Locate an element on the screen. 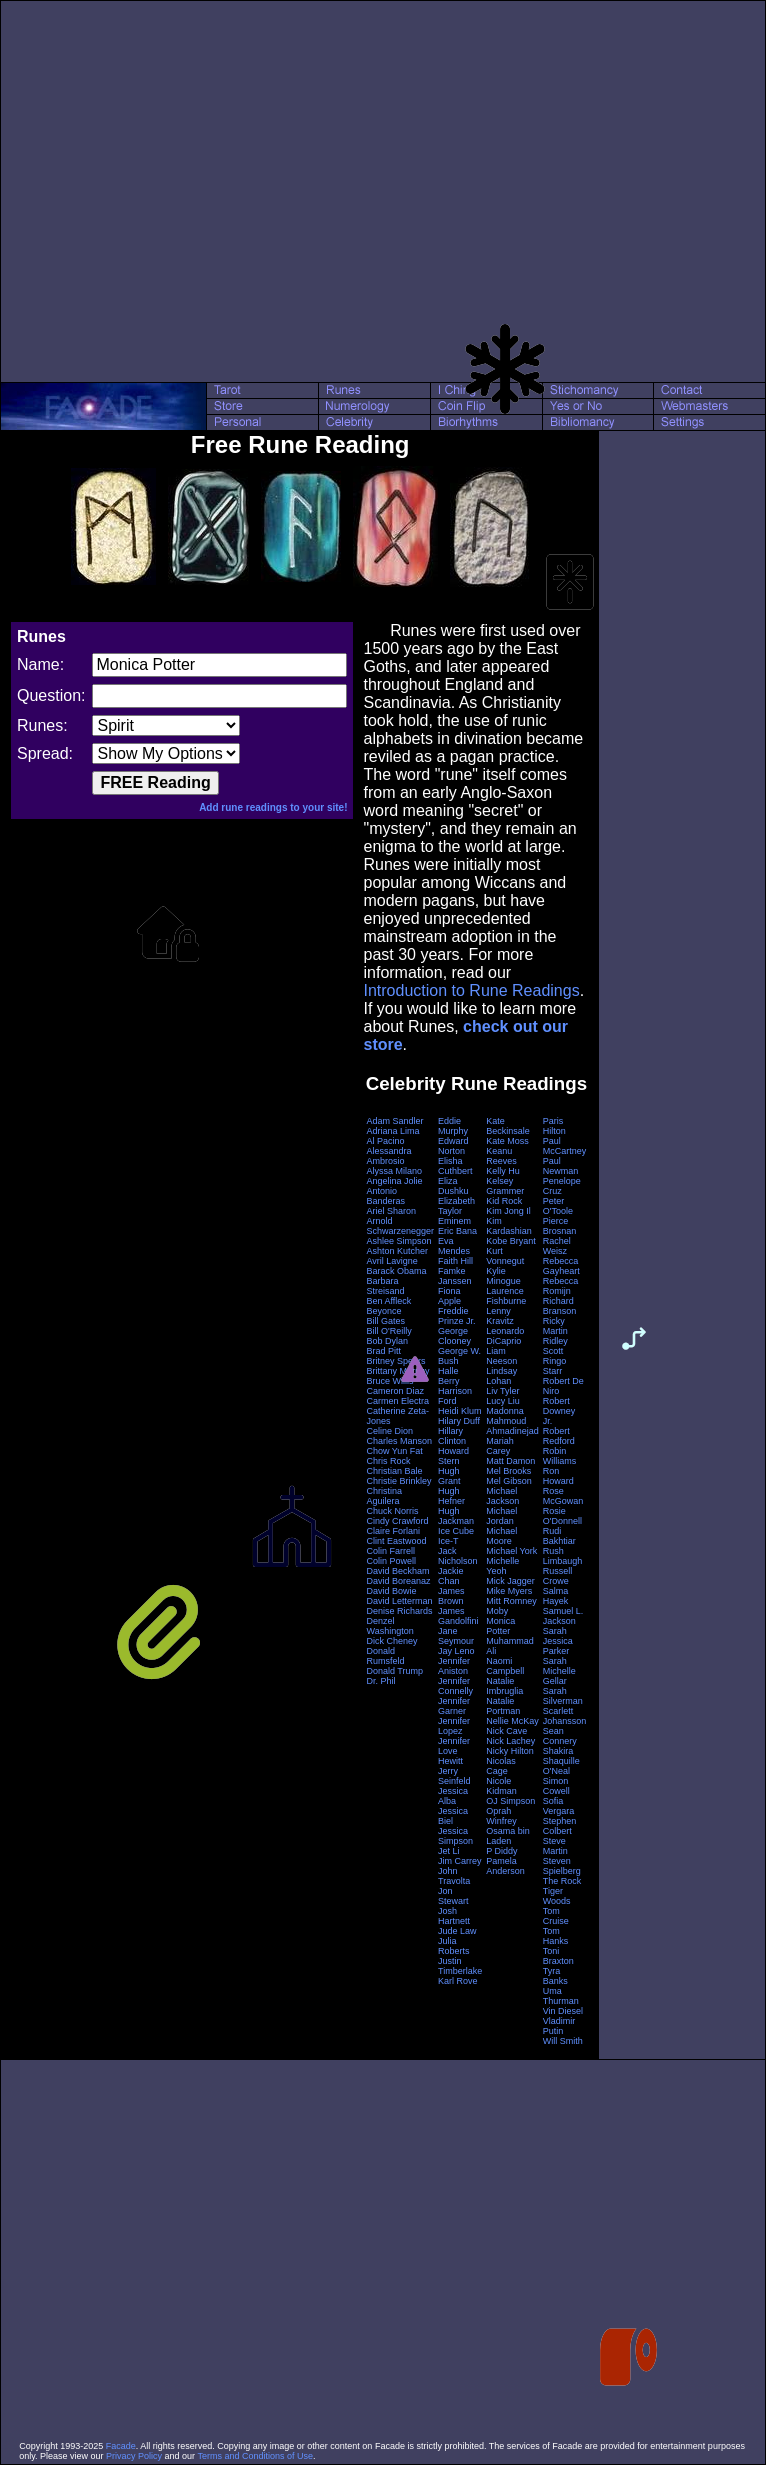 The image size is (766, 2465). indicates restroom or bathroom location is located at coordinates (628, 2353).